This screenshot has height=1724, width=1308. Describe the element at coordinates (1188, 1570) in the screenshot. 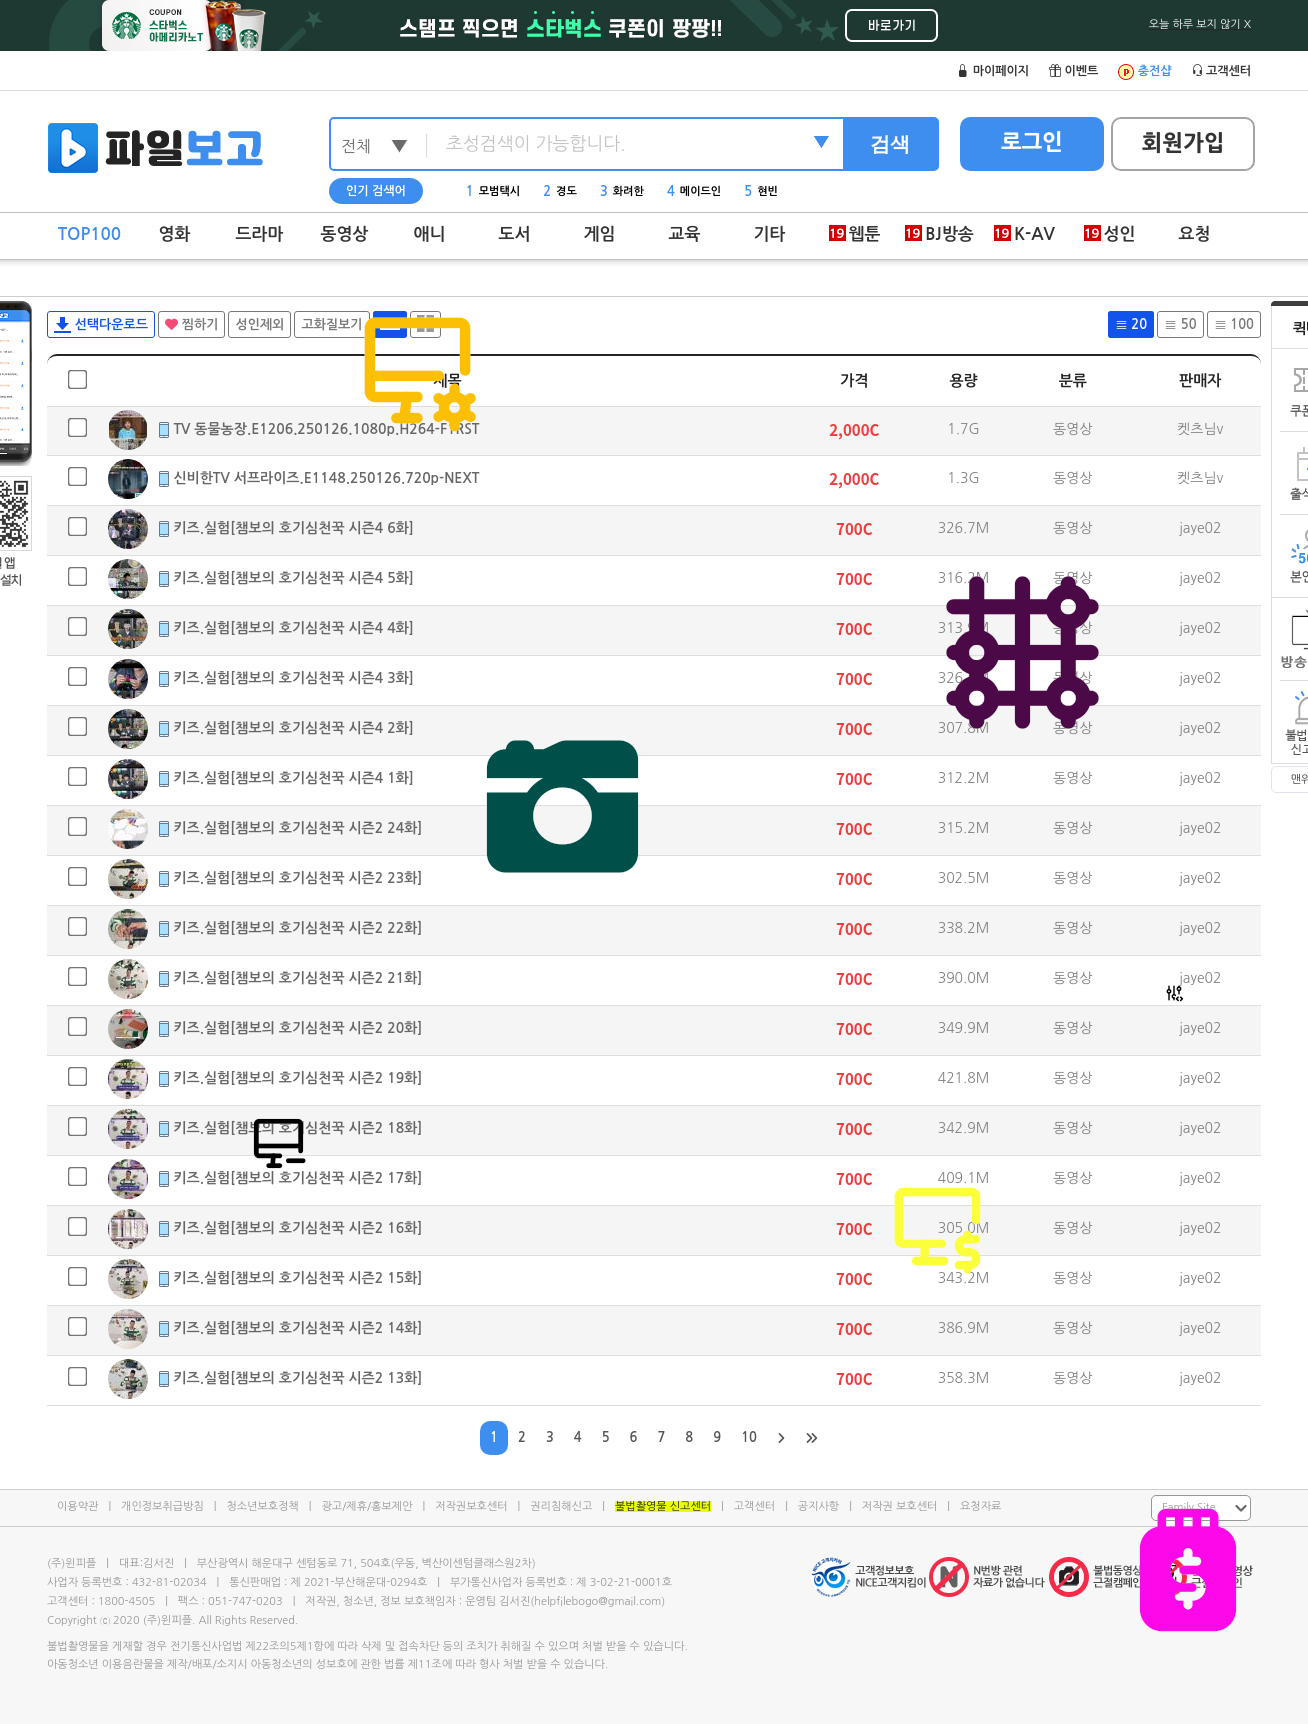

I see `leave a tip or donation` at that location.